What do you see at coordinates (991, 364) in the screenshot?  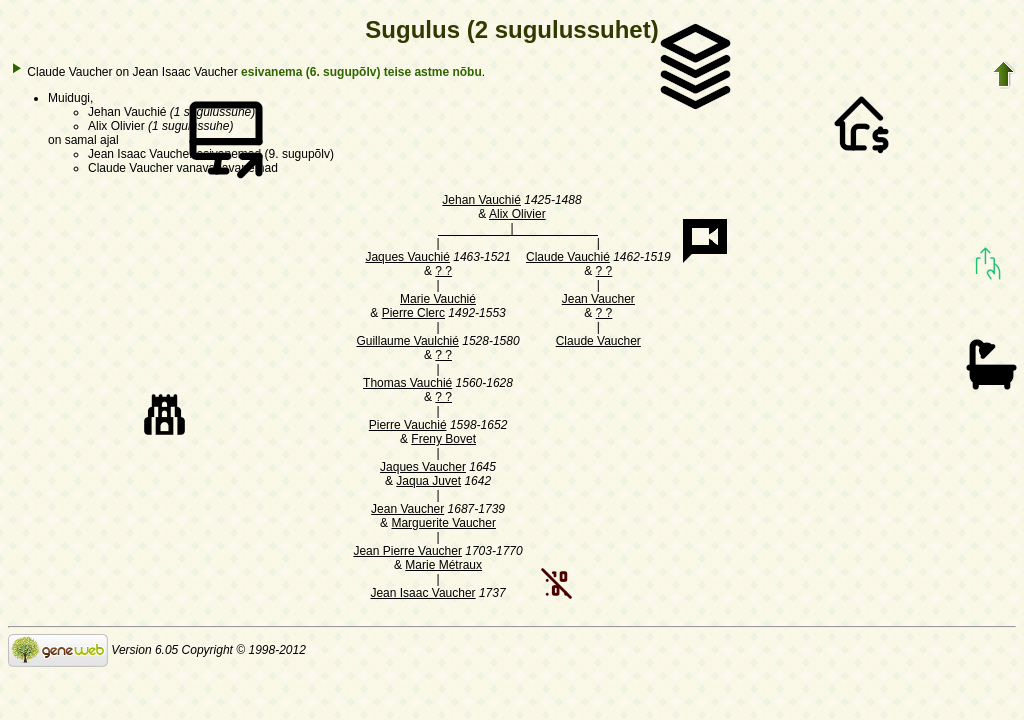 I see `view bathroom amenities` at bounding box center [991, 364].